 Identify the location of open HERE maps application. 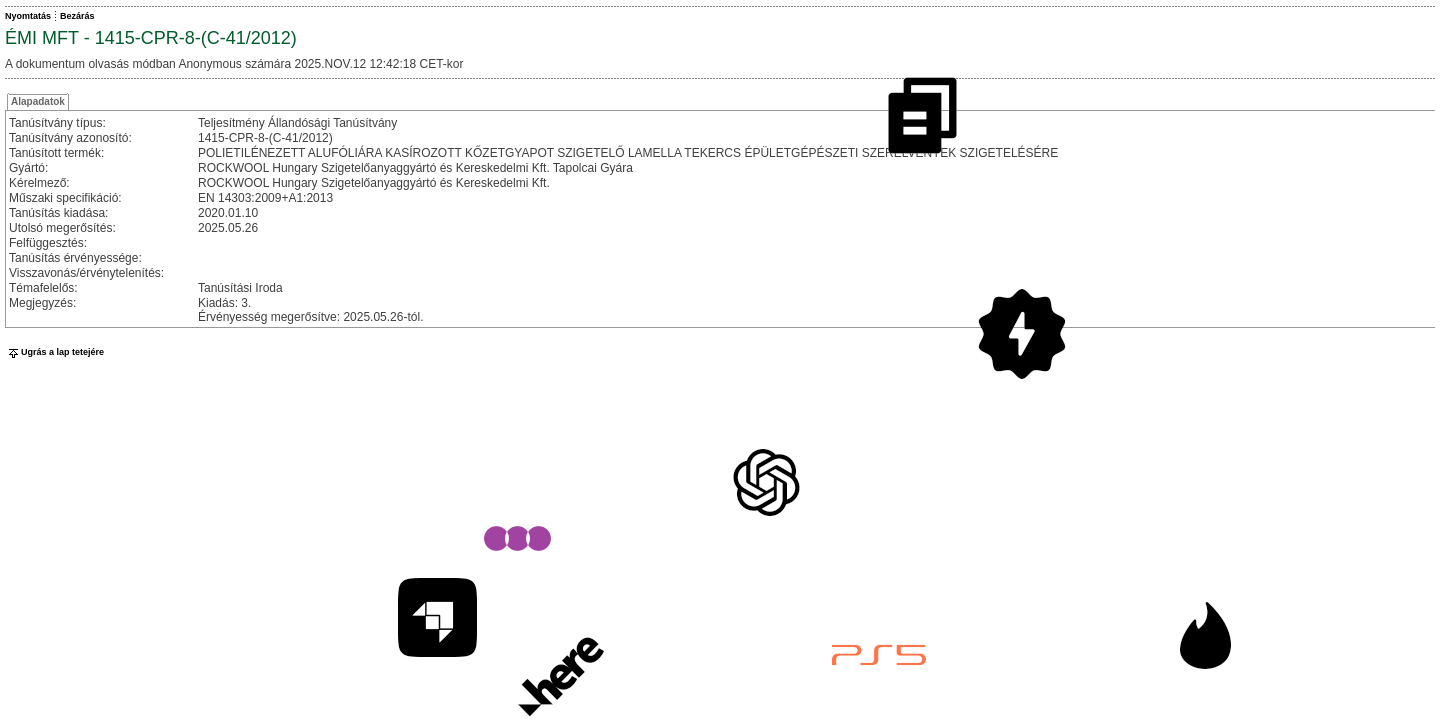
(561, 677).